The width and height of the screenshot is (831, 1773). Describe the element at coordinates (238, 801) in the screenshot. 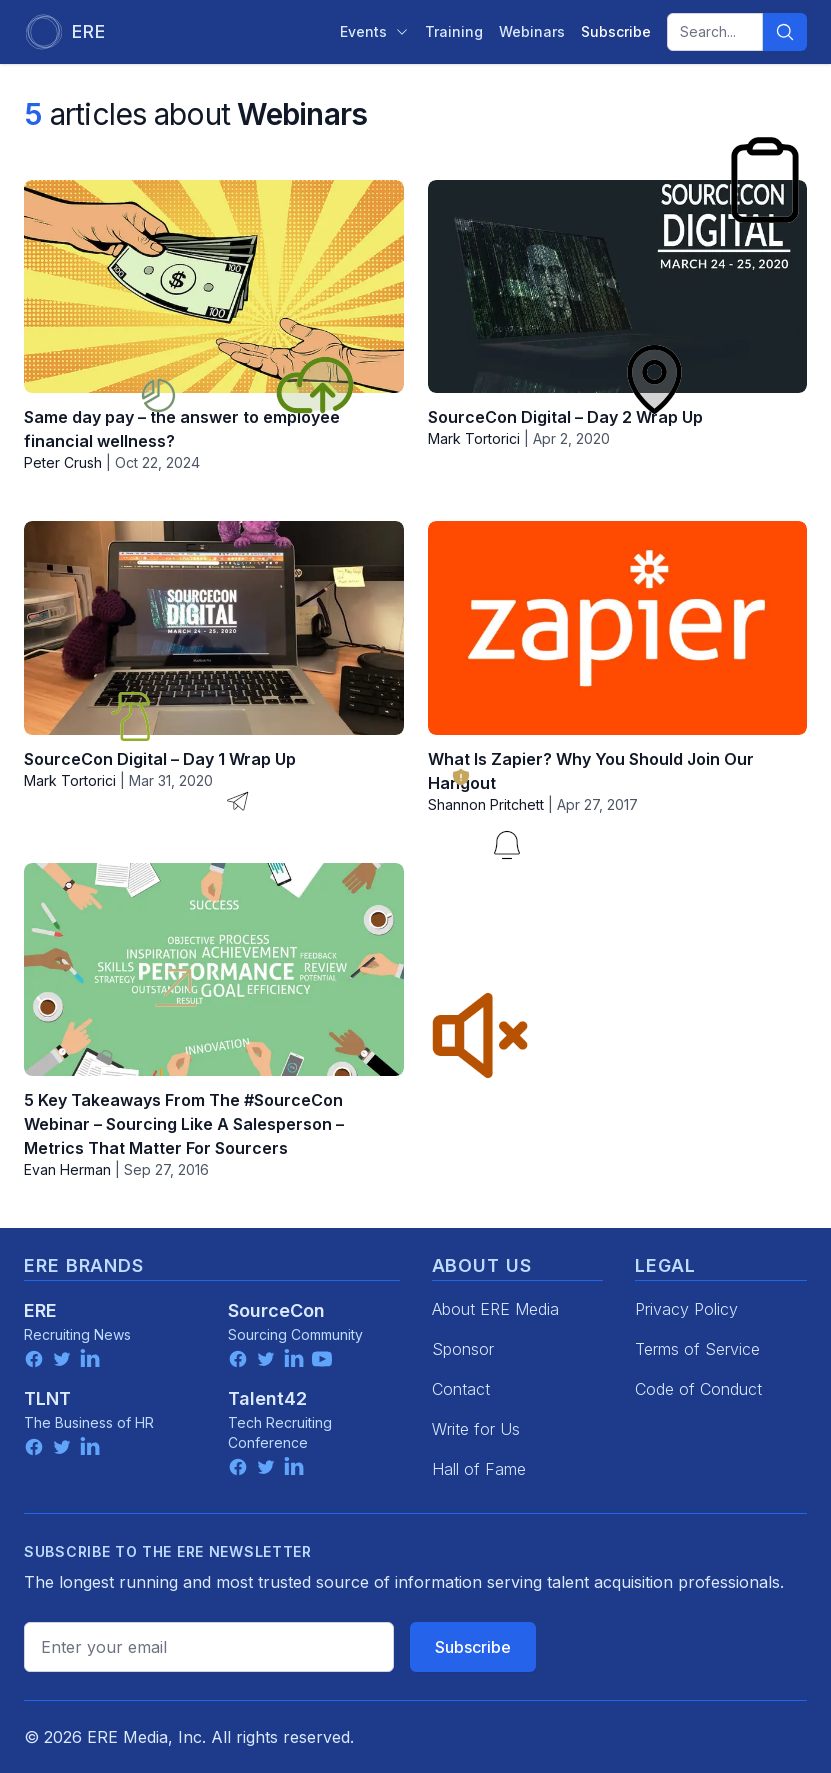

I see `open Telegram app` at that location.